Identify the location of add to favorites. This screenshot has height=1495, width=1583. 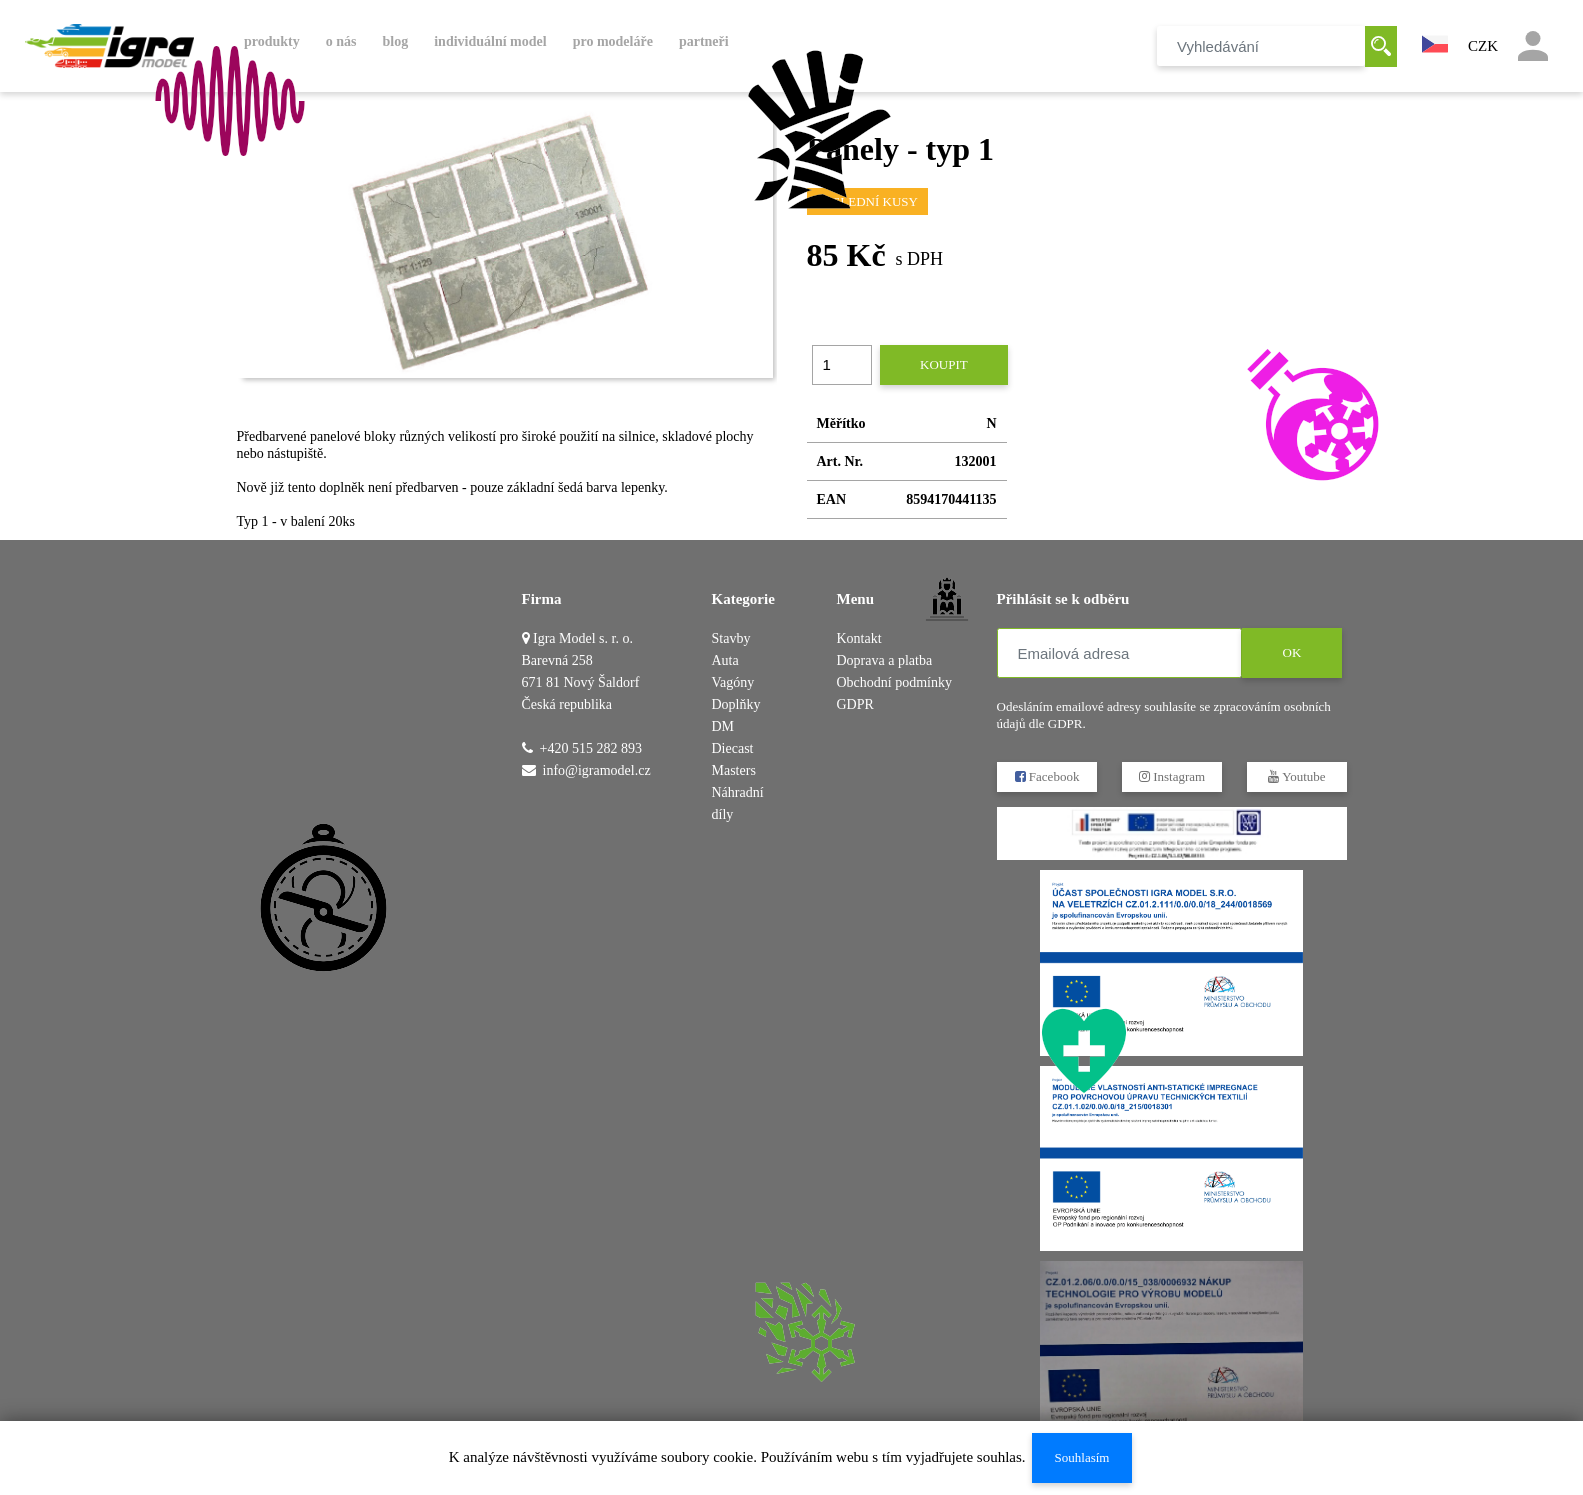
(1084, 1051).